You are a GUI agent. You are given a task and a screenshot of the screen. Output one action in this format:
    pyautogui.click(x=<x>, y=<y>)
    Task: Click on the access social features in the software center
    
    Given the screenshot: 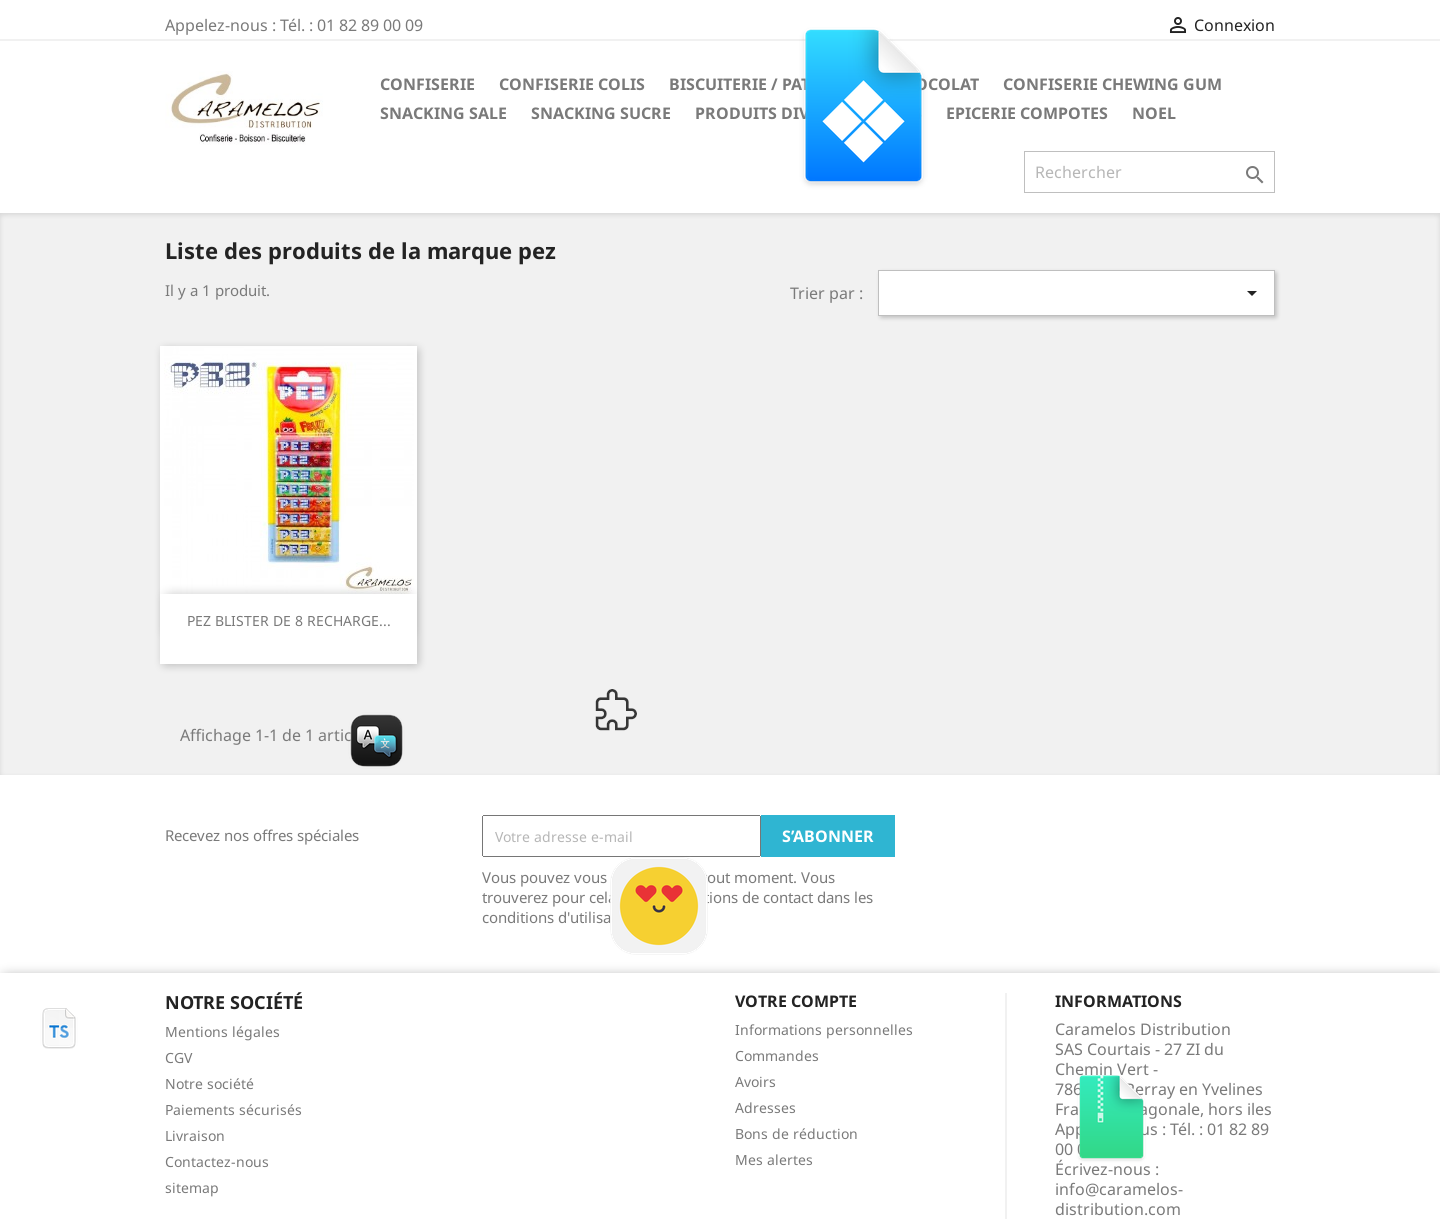 What is the action you would take?
    pyautogui.click(x=659, y=906)
    